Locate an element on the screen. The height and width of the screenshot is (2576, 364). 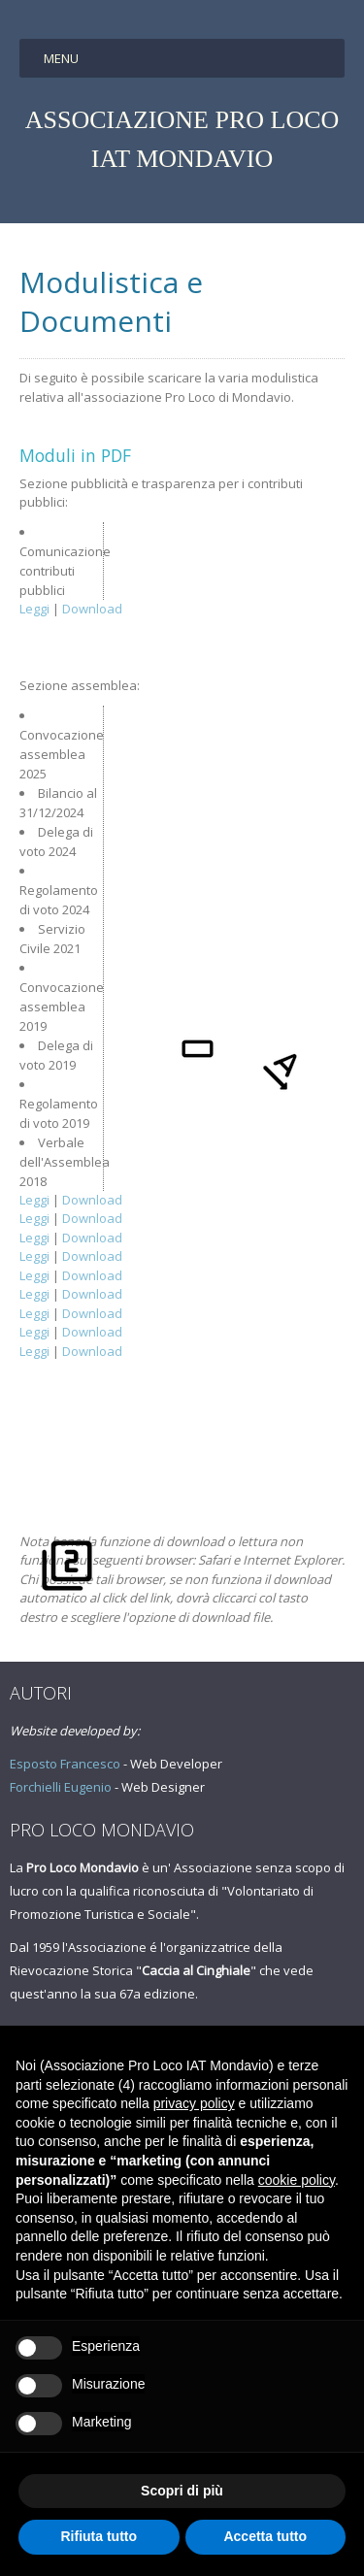
crop image to 7:5 aspect ratio is located at coordinates (197, 1048).